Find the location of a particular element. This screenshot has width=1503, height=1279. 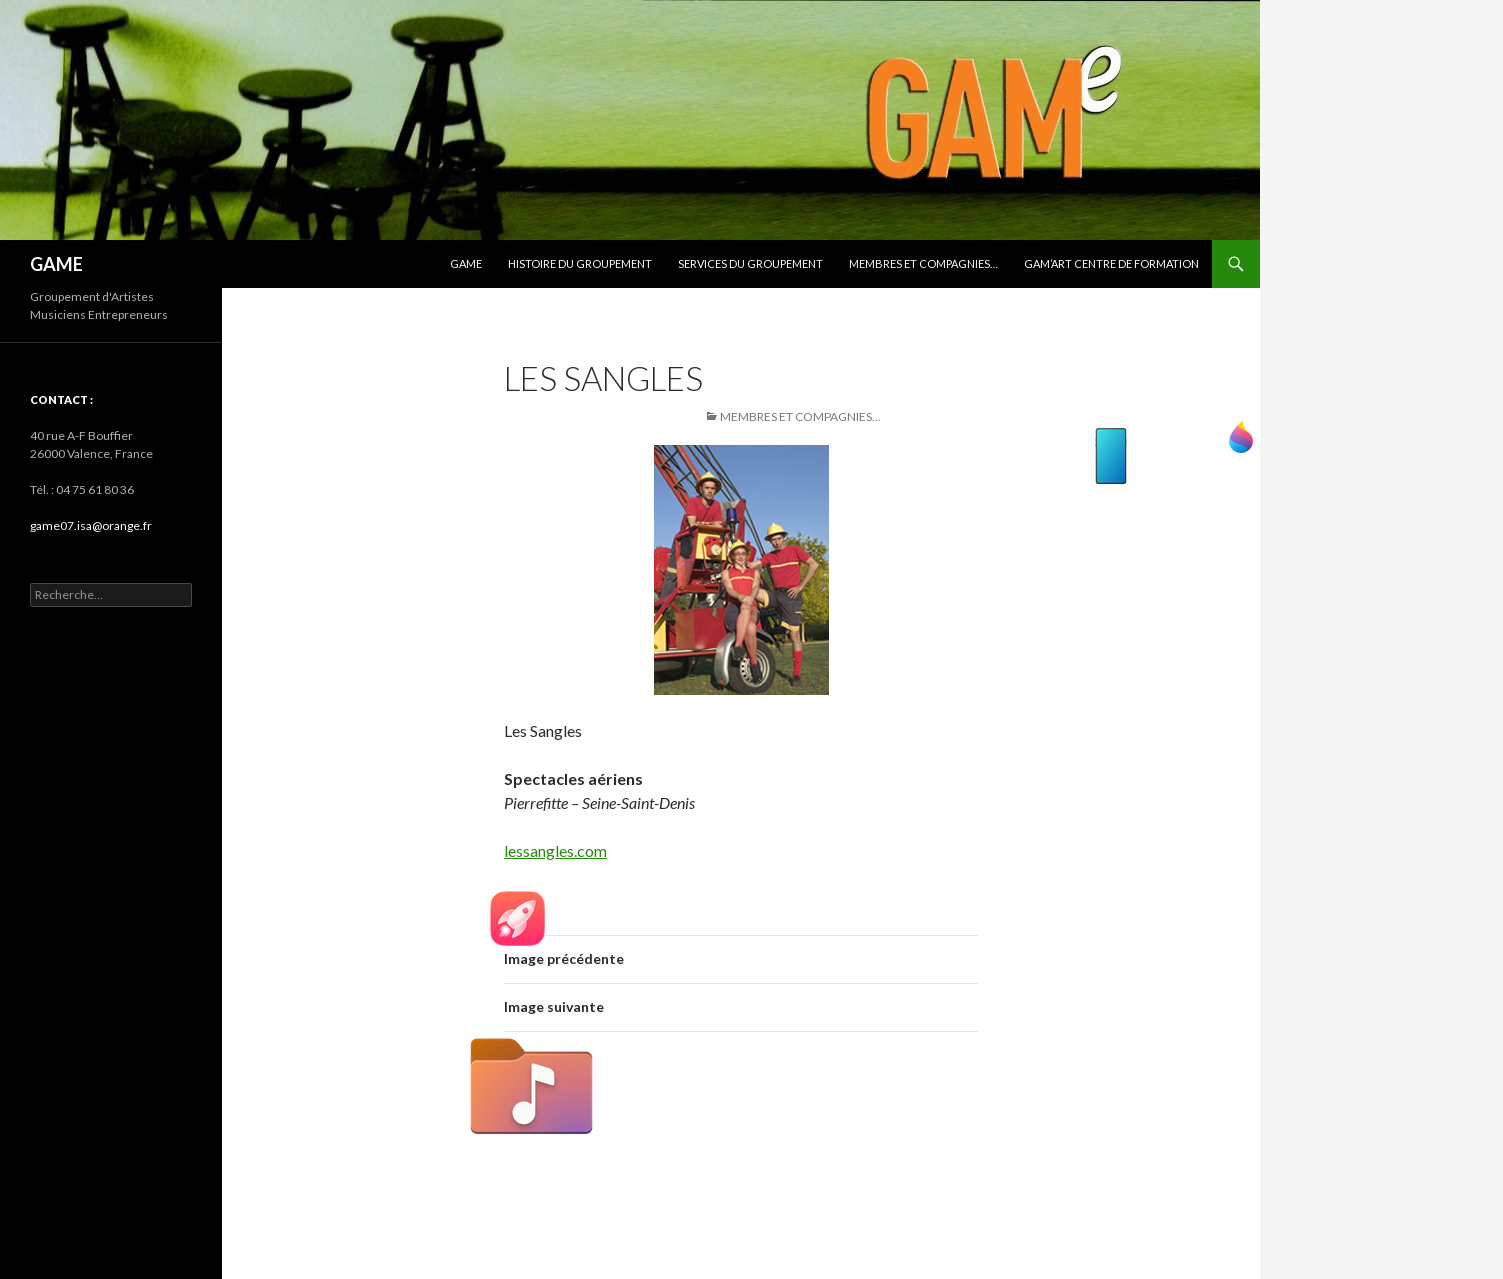

open your music folder is located at coordinates (531, 1089).